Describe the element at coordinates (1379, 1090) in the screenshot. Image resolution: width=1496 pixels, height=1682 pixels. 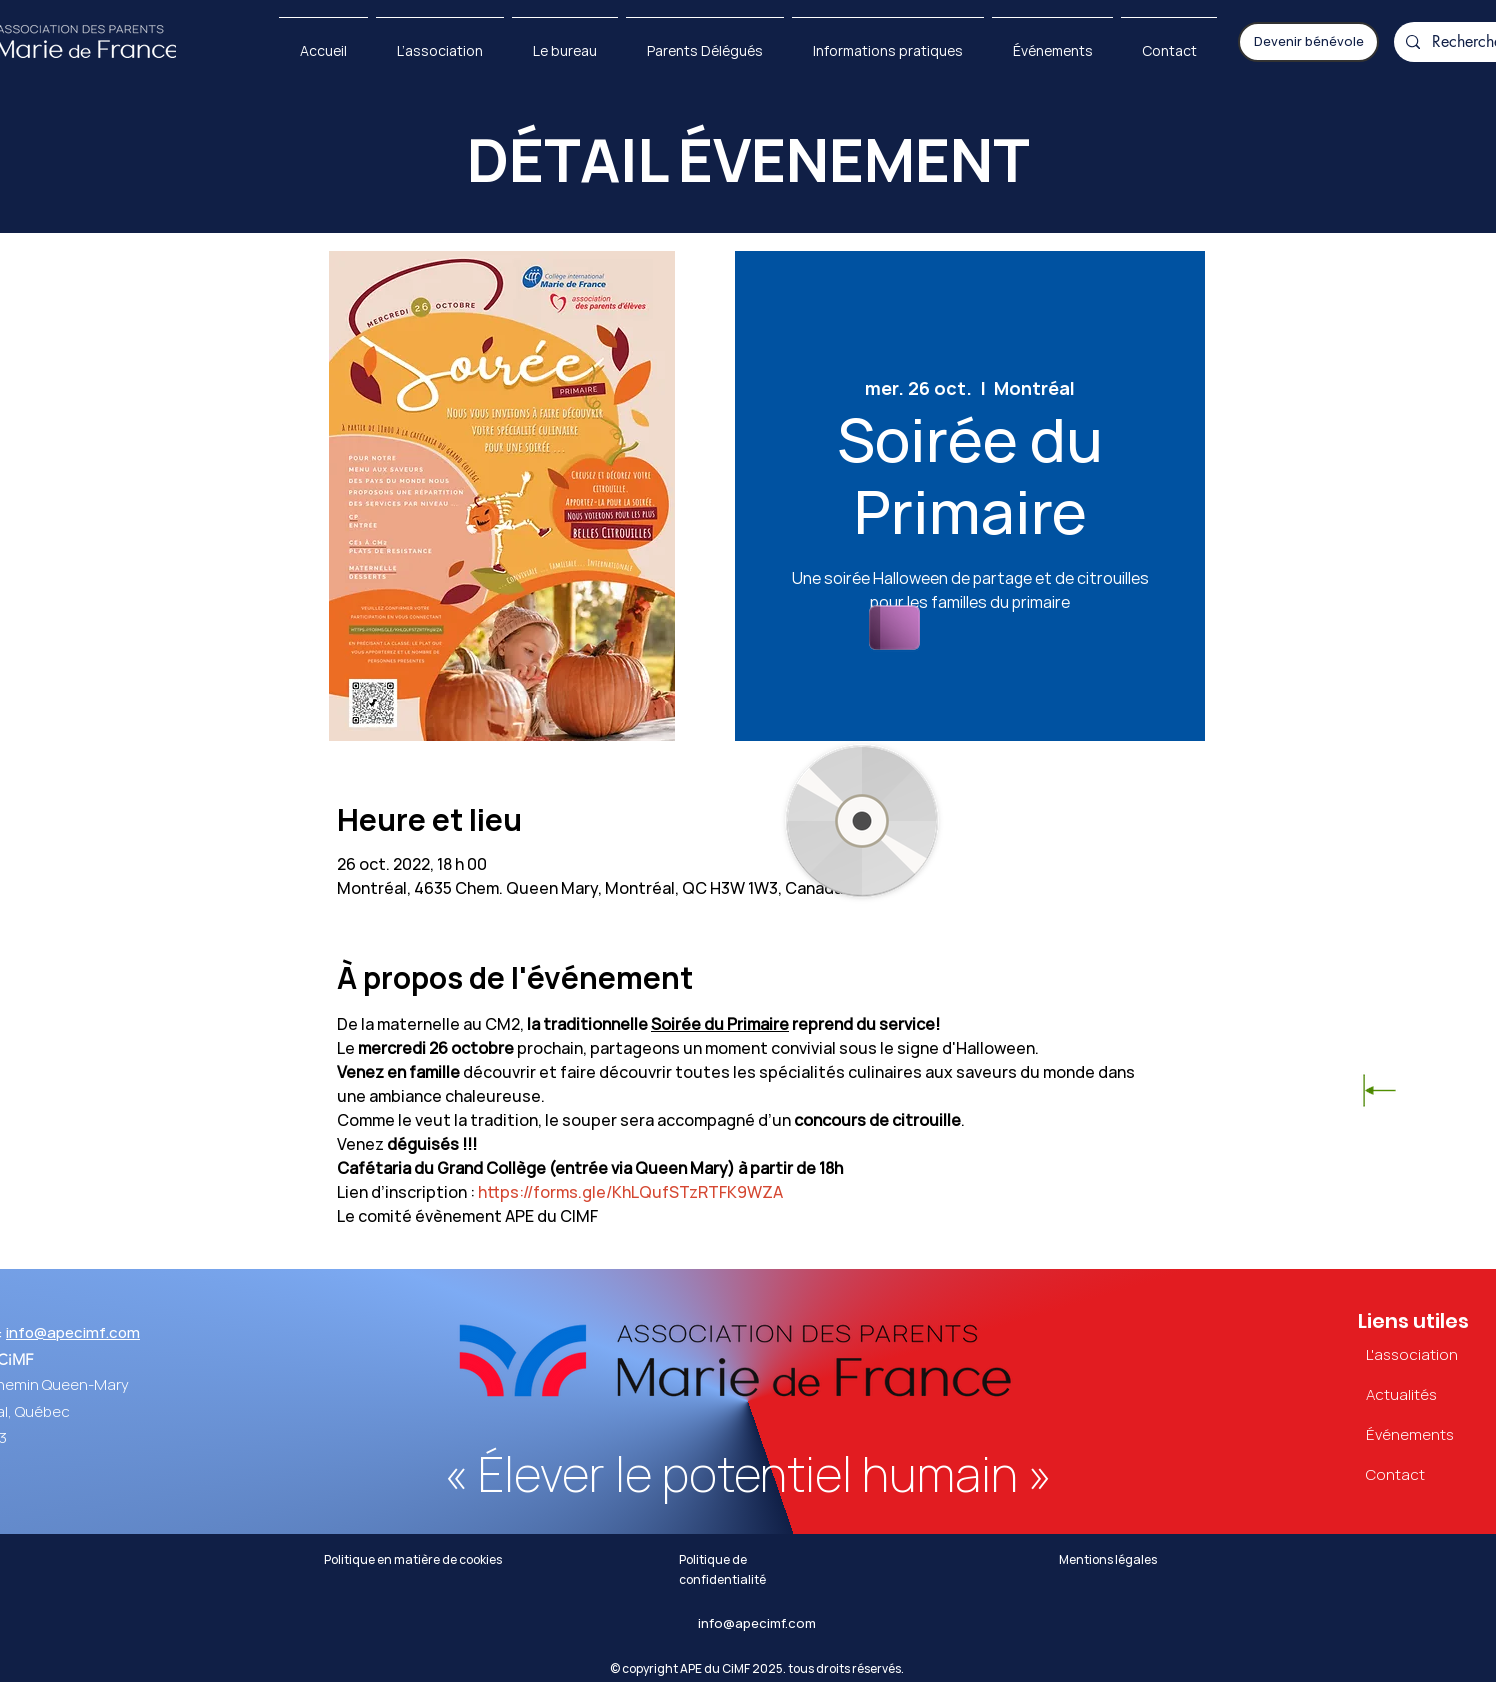
I see `go to the first item in a list or sequence` at that location.